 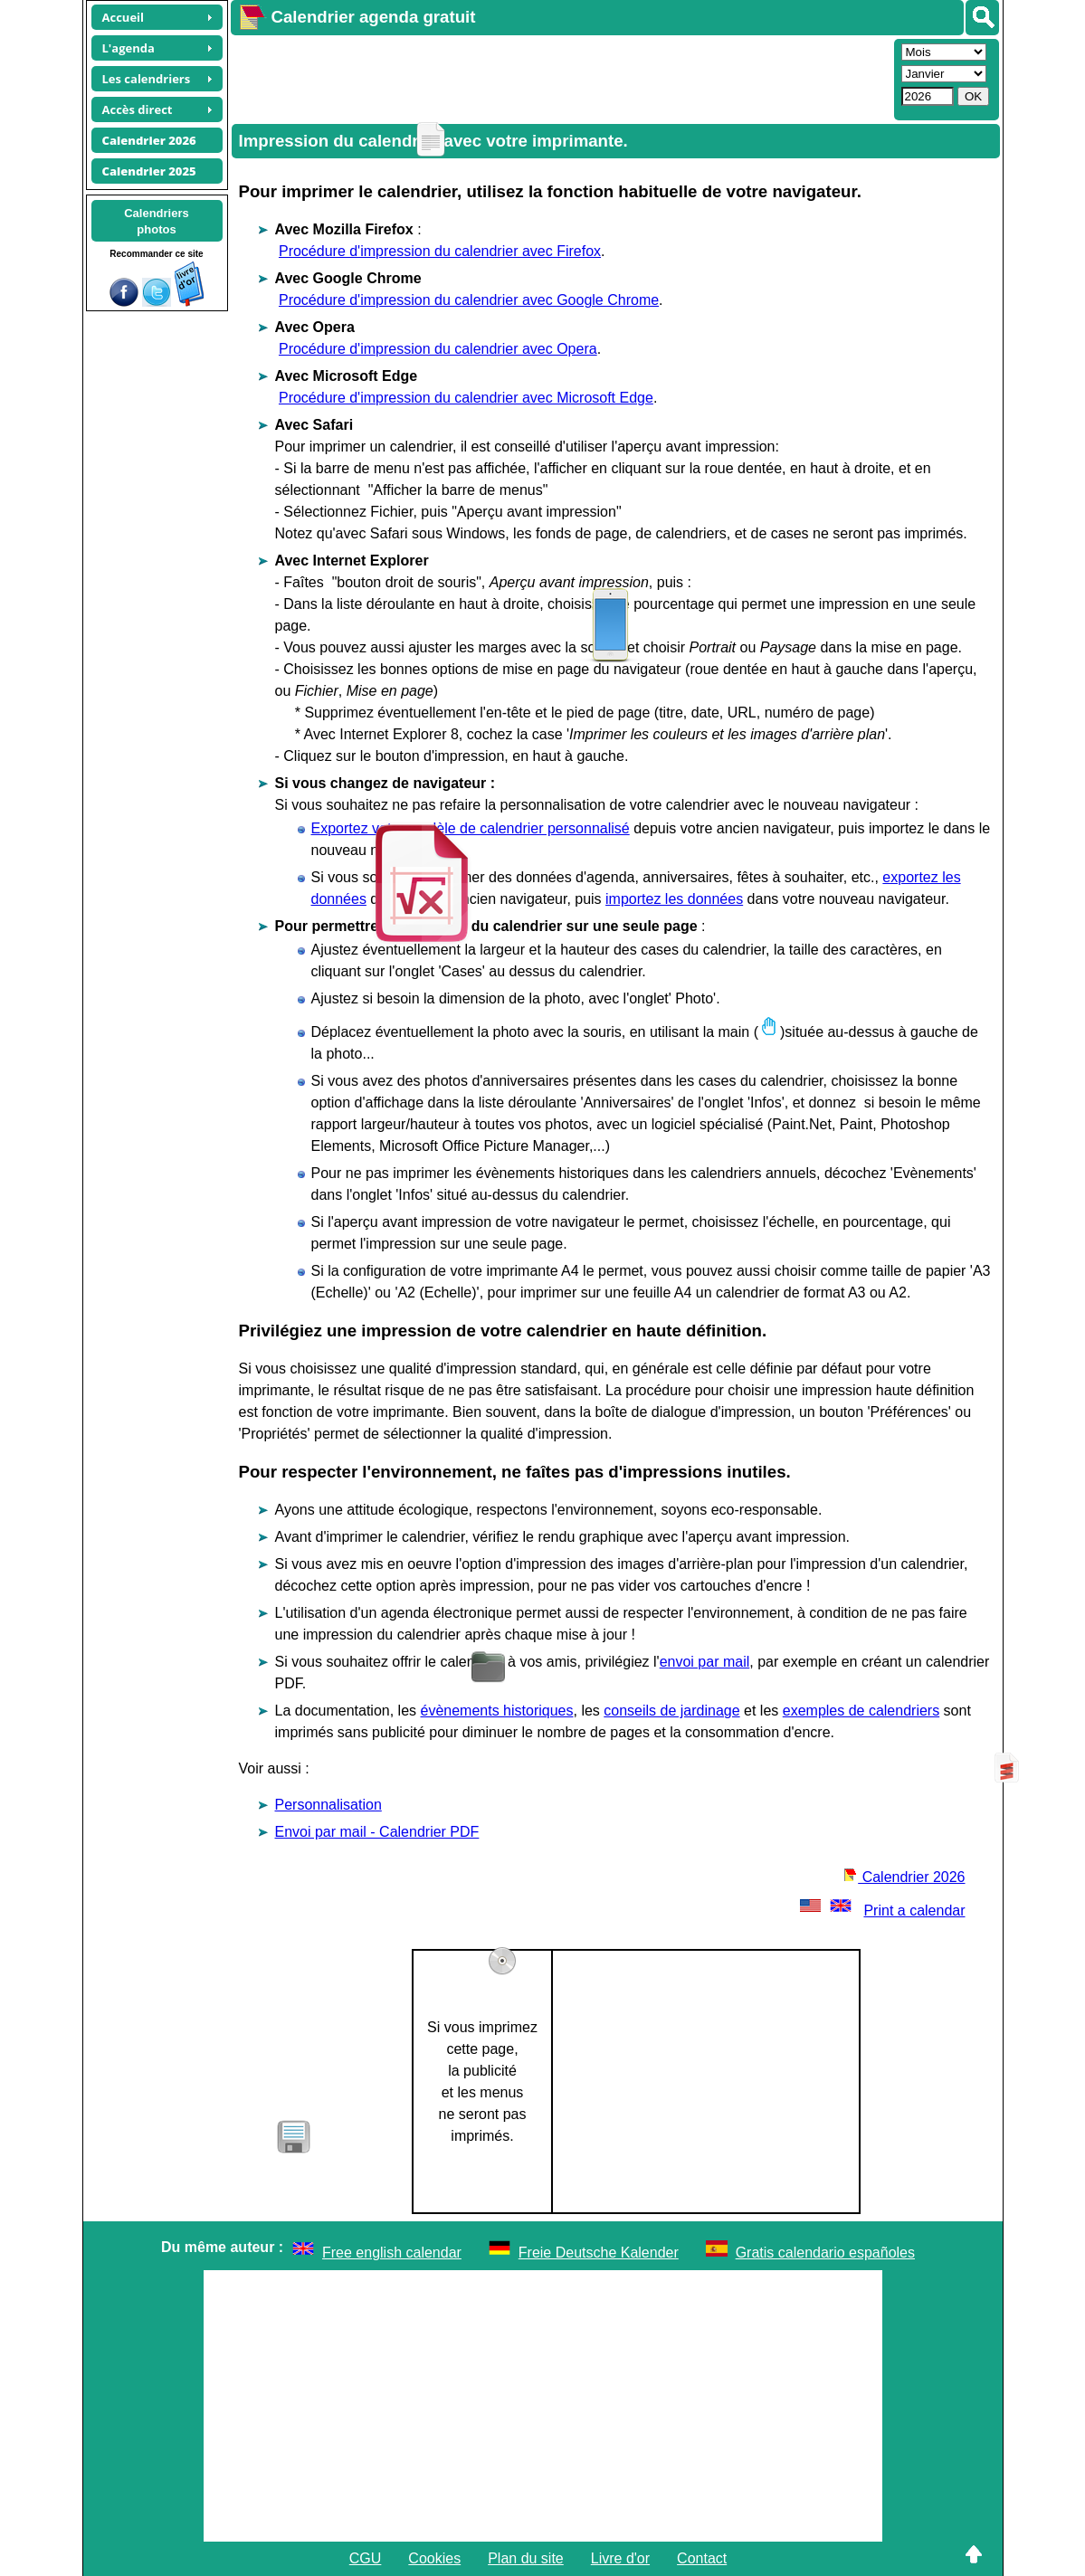 I want to click on a scala programming language source file, so click(x=1006, y=1767).